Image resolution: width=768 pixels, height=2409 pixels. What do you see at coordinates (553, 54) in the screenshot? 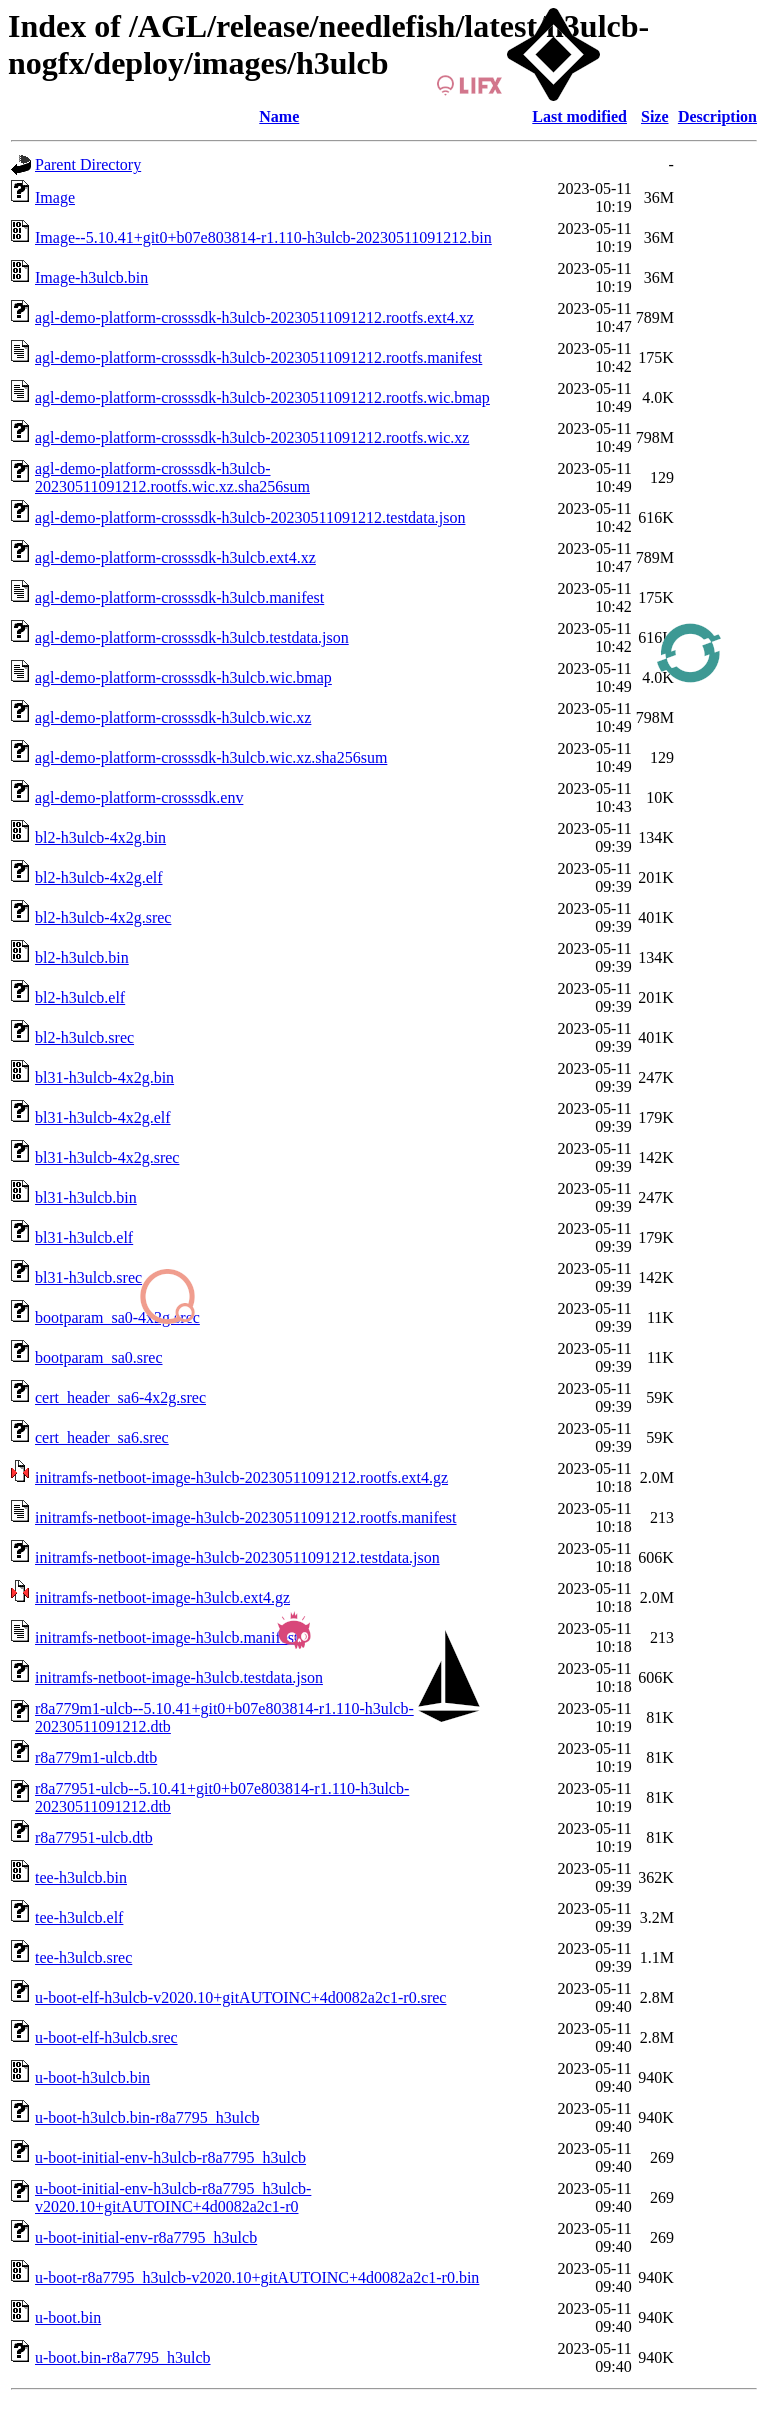
I see `openmined logo - an open-source privacy-focused AI platform` at bounding box center [553, 54].